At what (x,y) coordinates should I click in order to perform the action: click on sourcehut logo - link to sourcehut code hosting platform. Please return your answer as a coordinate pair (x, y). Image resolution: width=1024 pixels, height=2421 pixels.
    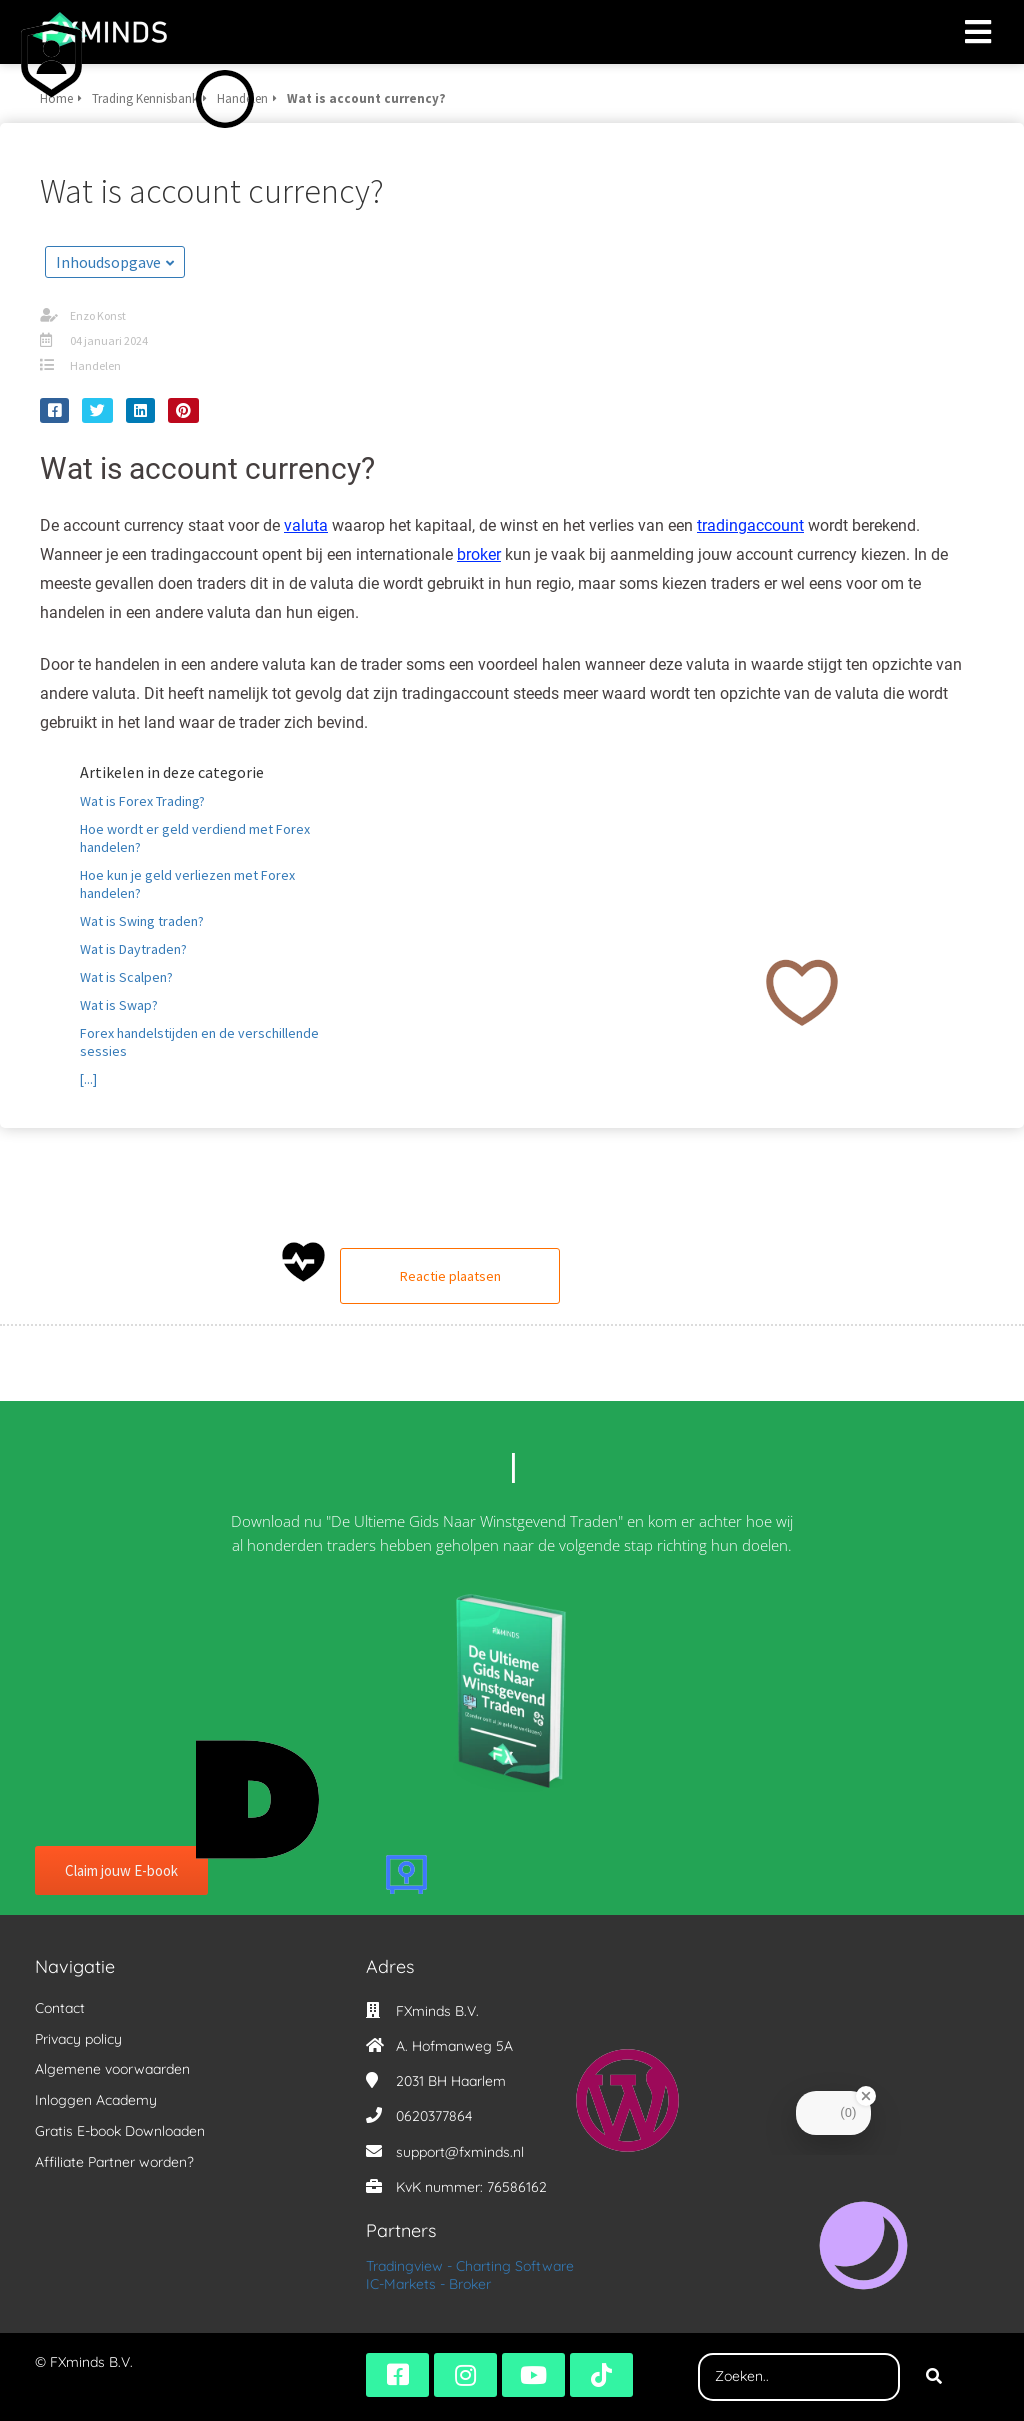
    Looking at the image, I should click on (225, 99).